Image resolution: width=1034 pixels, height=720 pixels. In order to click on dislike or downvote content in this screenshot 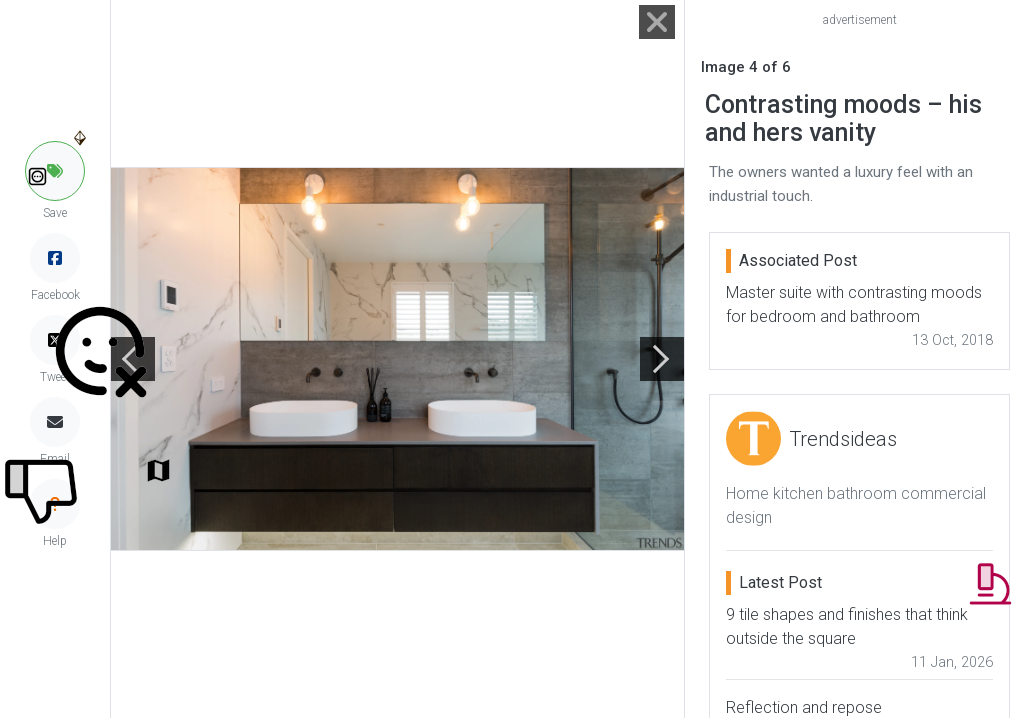, I will do `click(41, 488)`.